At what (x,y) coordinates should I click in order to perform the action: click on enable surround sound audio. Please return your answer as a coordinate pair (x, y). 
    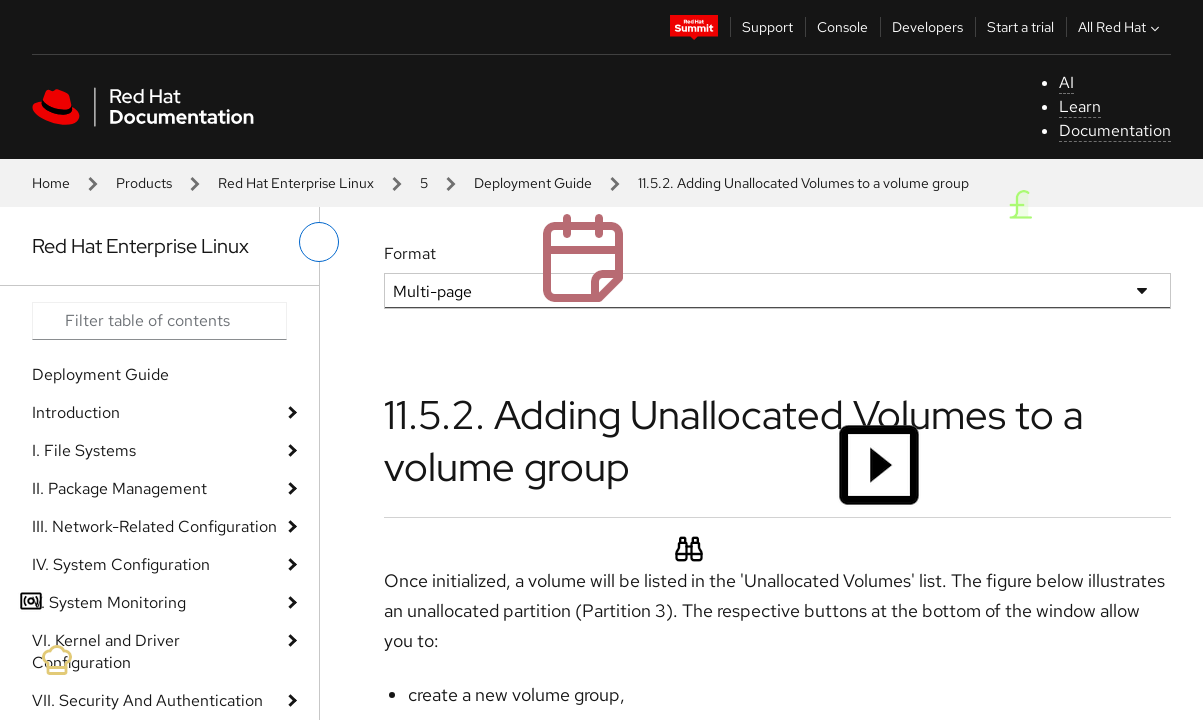
    Looking at the image, I should click on (31, 601).